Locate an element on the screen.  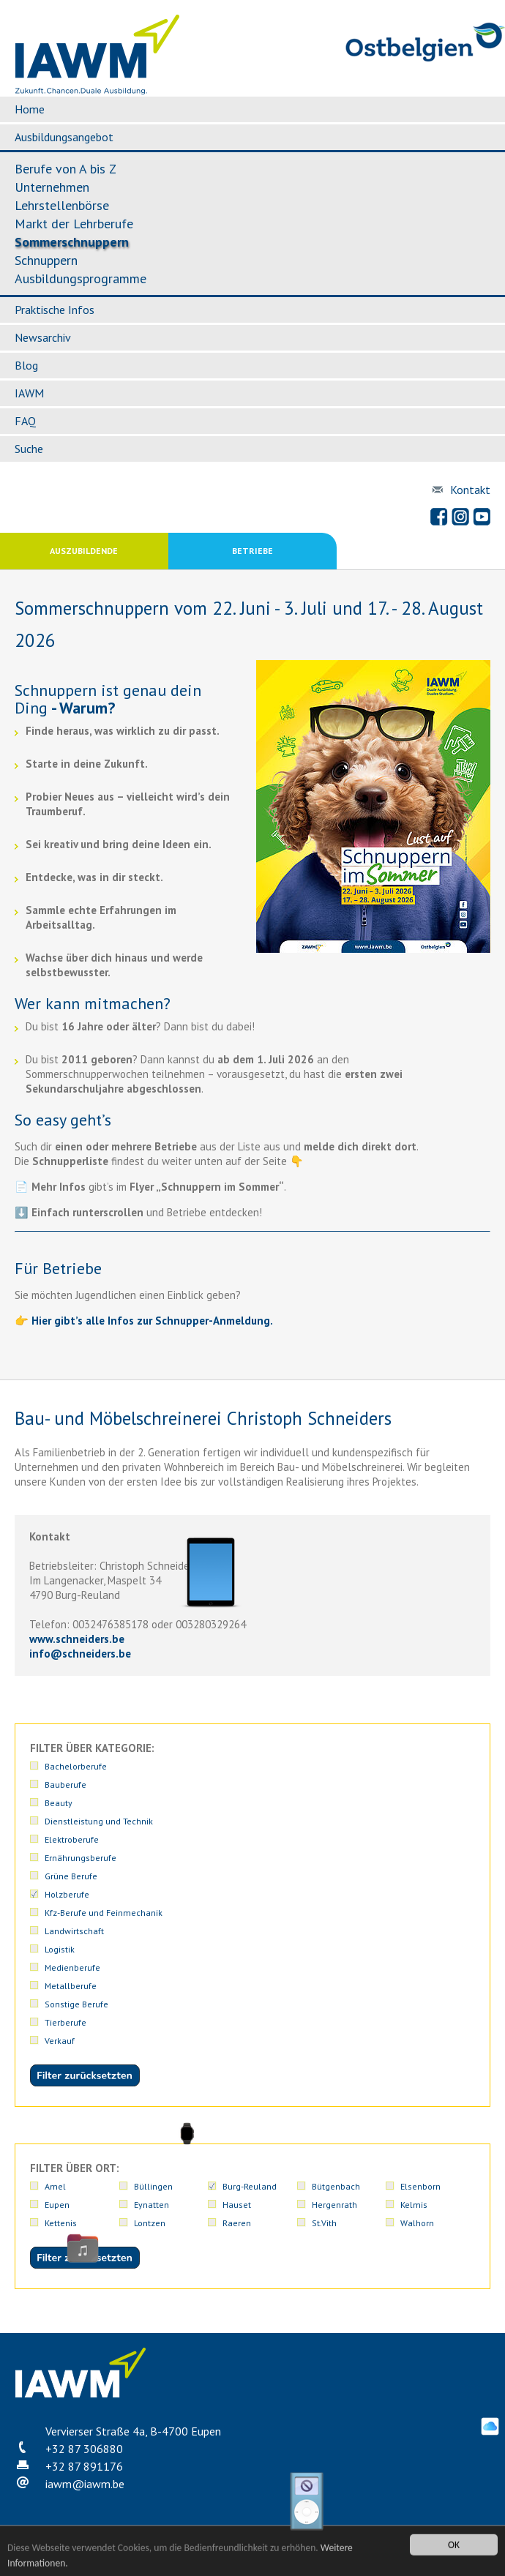
iPod mini device not connected or unavailable is located at coordinates (307, 2501).